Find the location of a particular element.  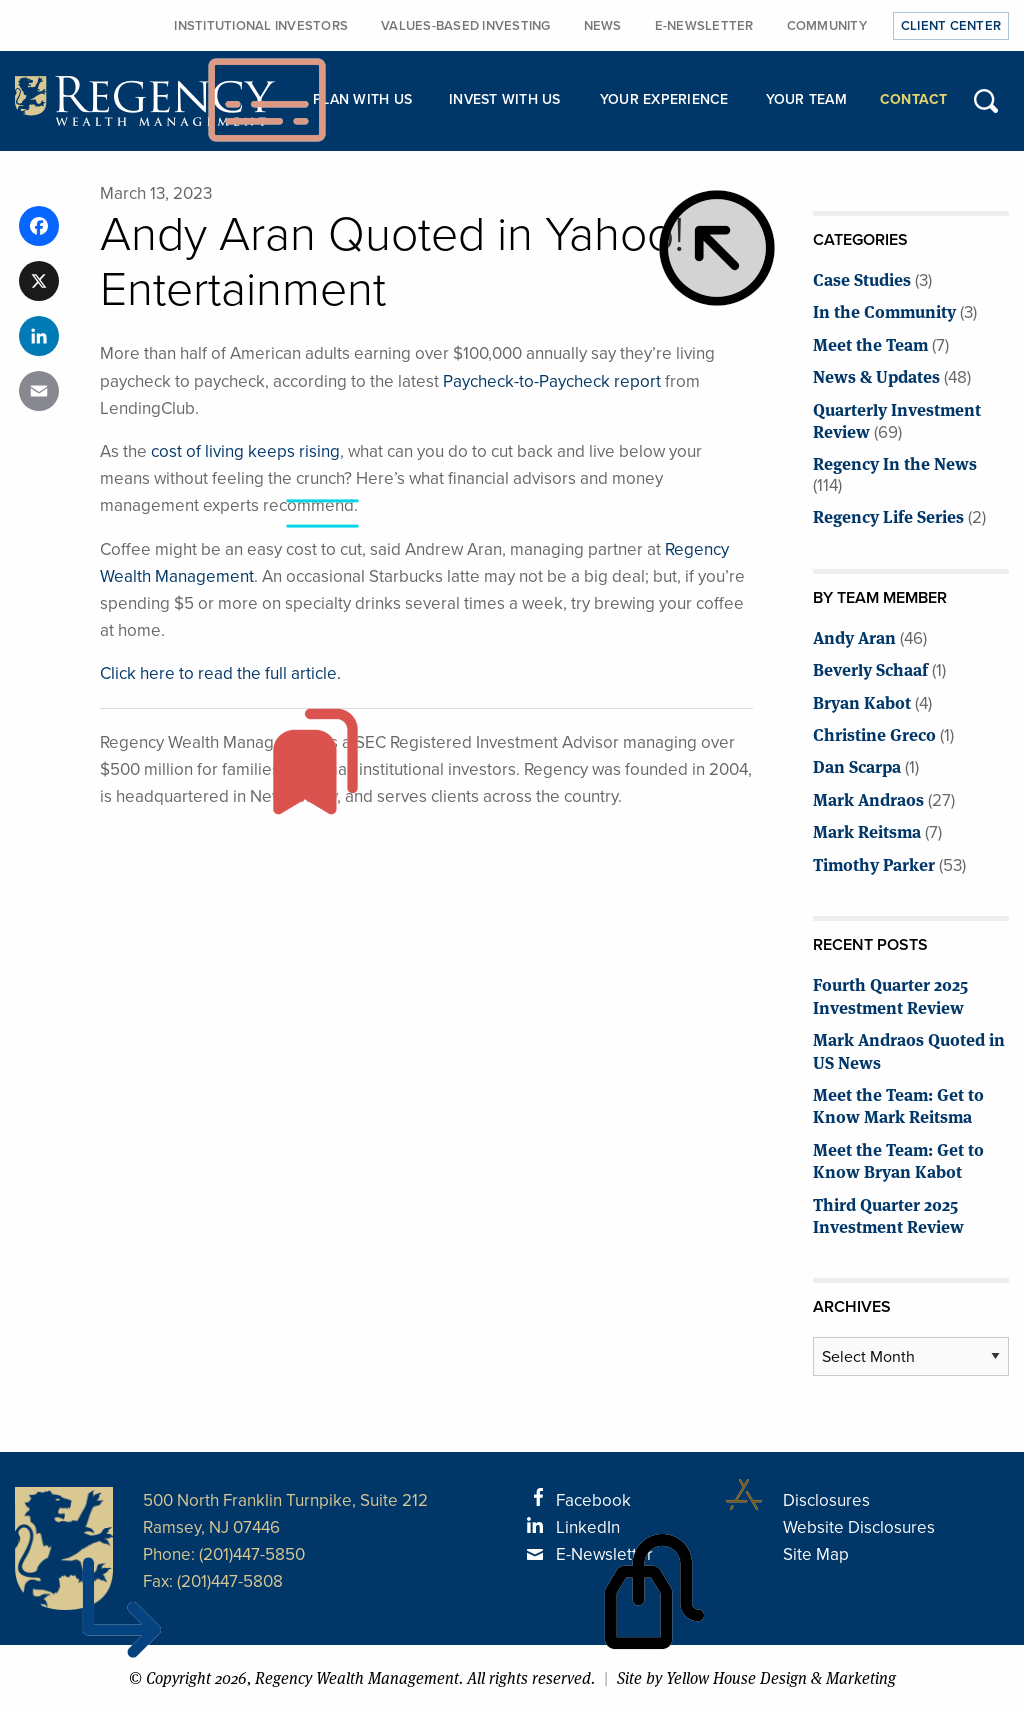

navigate back to previous screen is located at coordinates (717, 248).